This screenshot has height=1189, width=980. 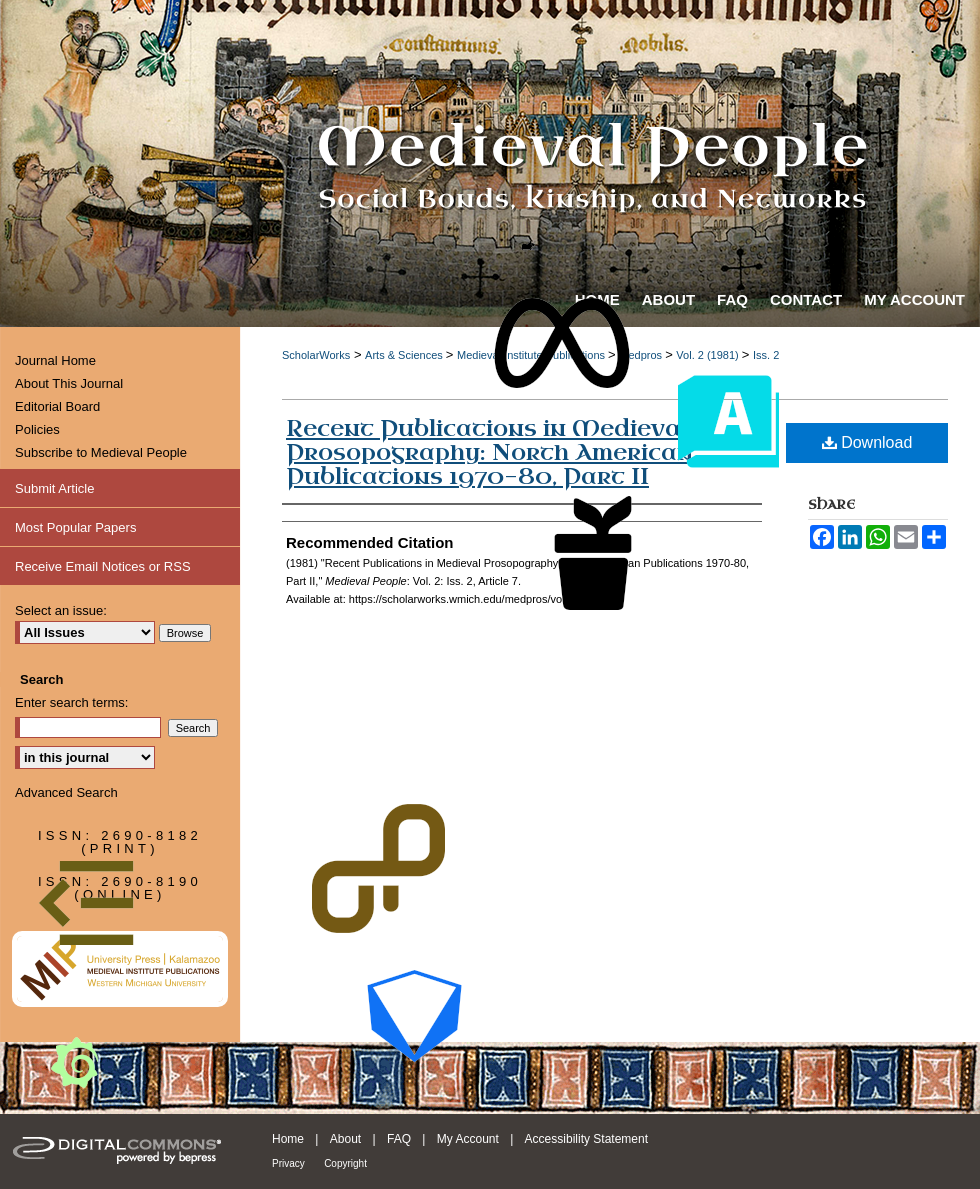 What do you see at coordinates (74, 1062) in the screenshot?
I see `open grafana dashboard` at bounding box center [74, 1062].